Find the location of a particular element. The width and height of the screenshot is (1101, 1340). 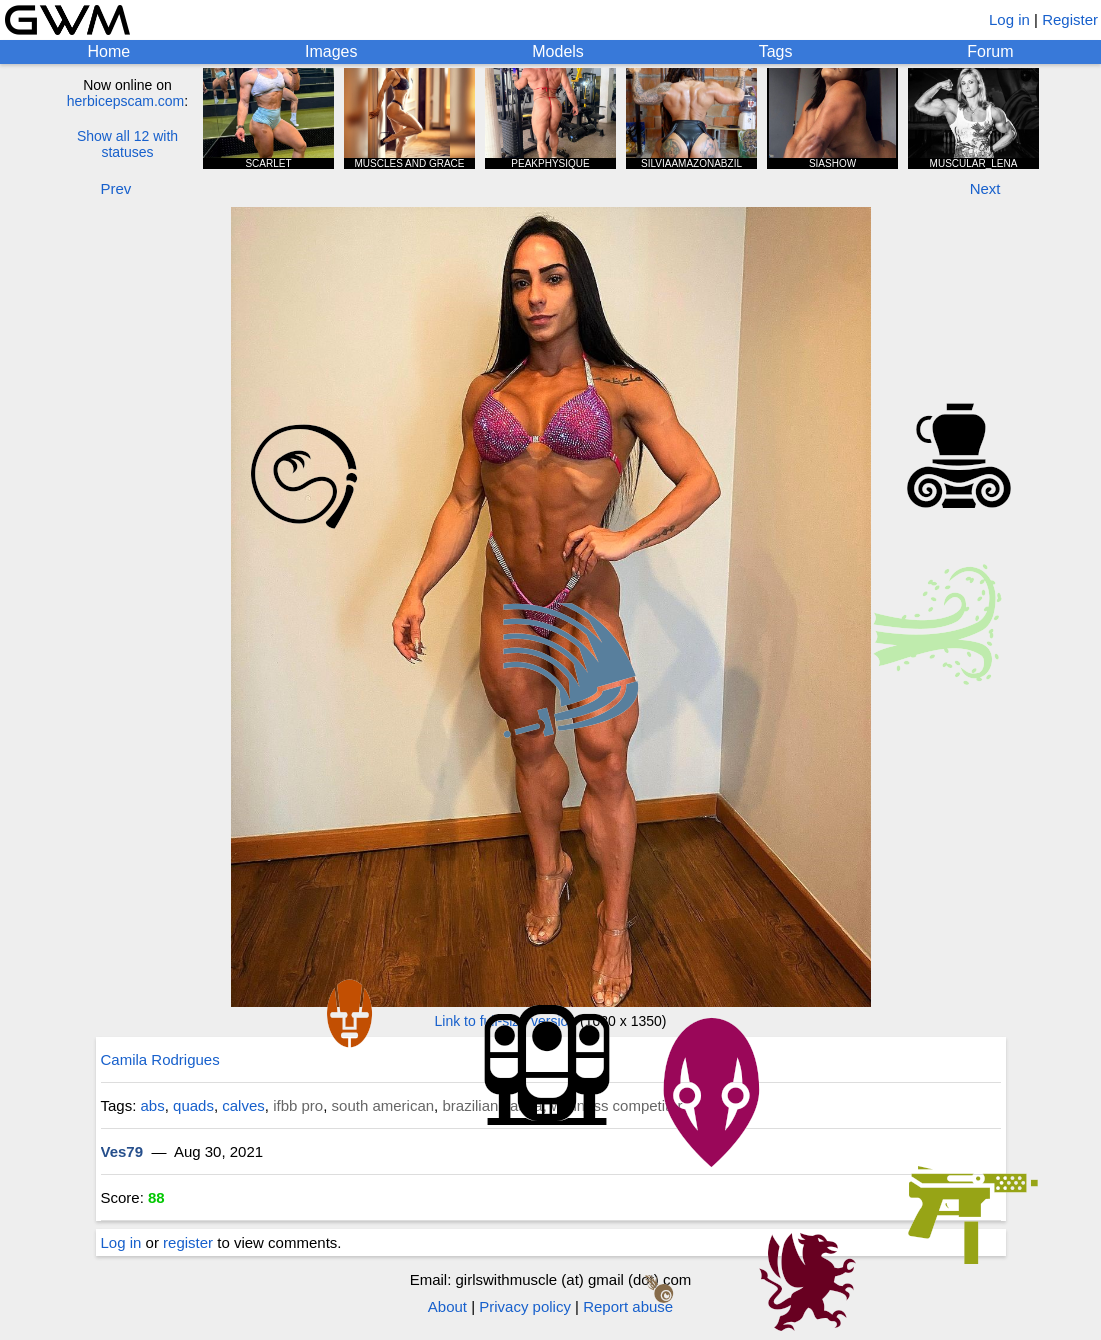

whip weapon item in a game inventory is located at coordinates (303, 475).